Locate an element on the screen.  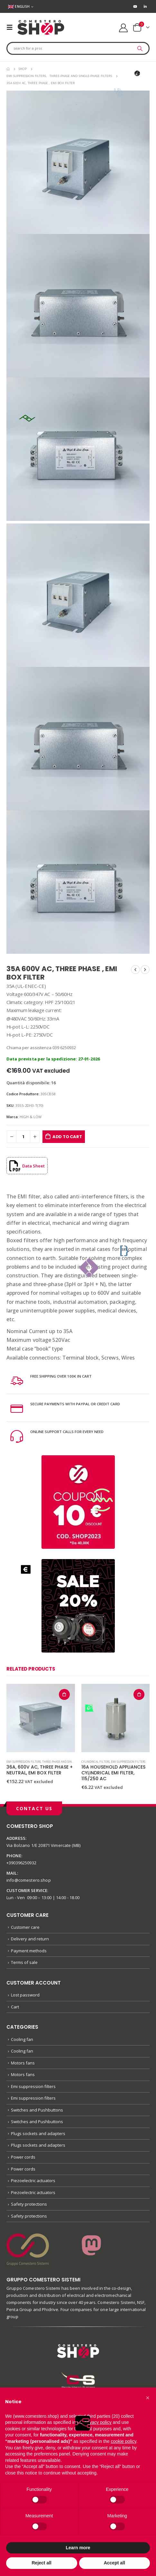
indicates euro currency or payment option is located at coordinates (26, 1569).